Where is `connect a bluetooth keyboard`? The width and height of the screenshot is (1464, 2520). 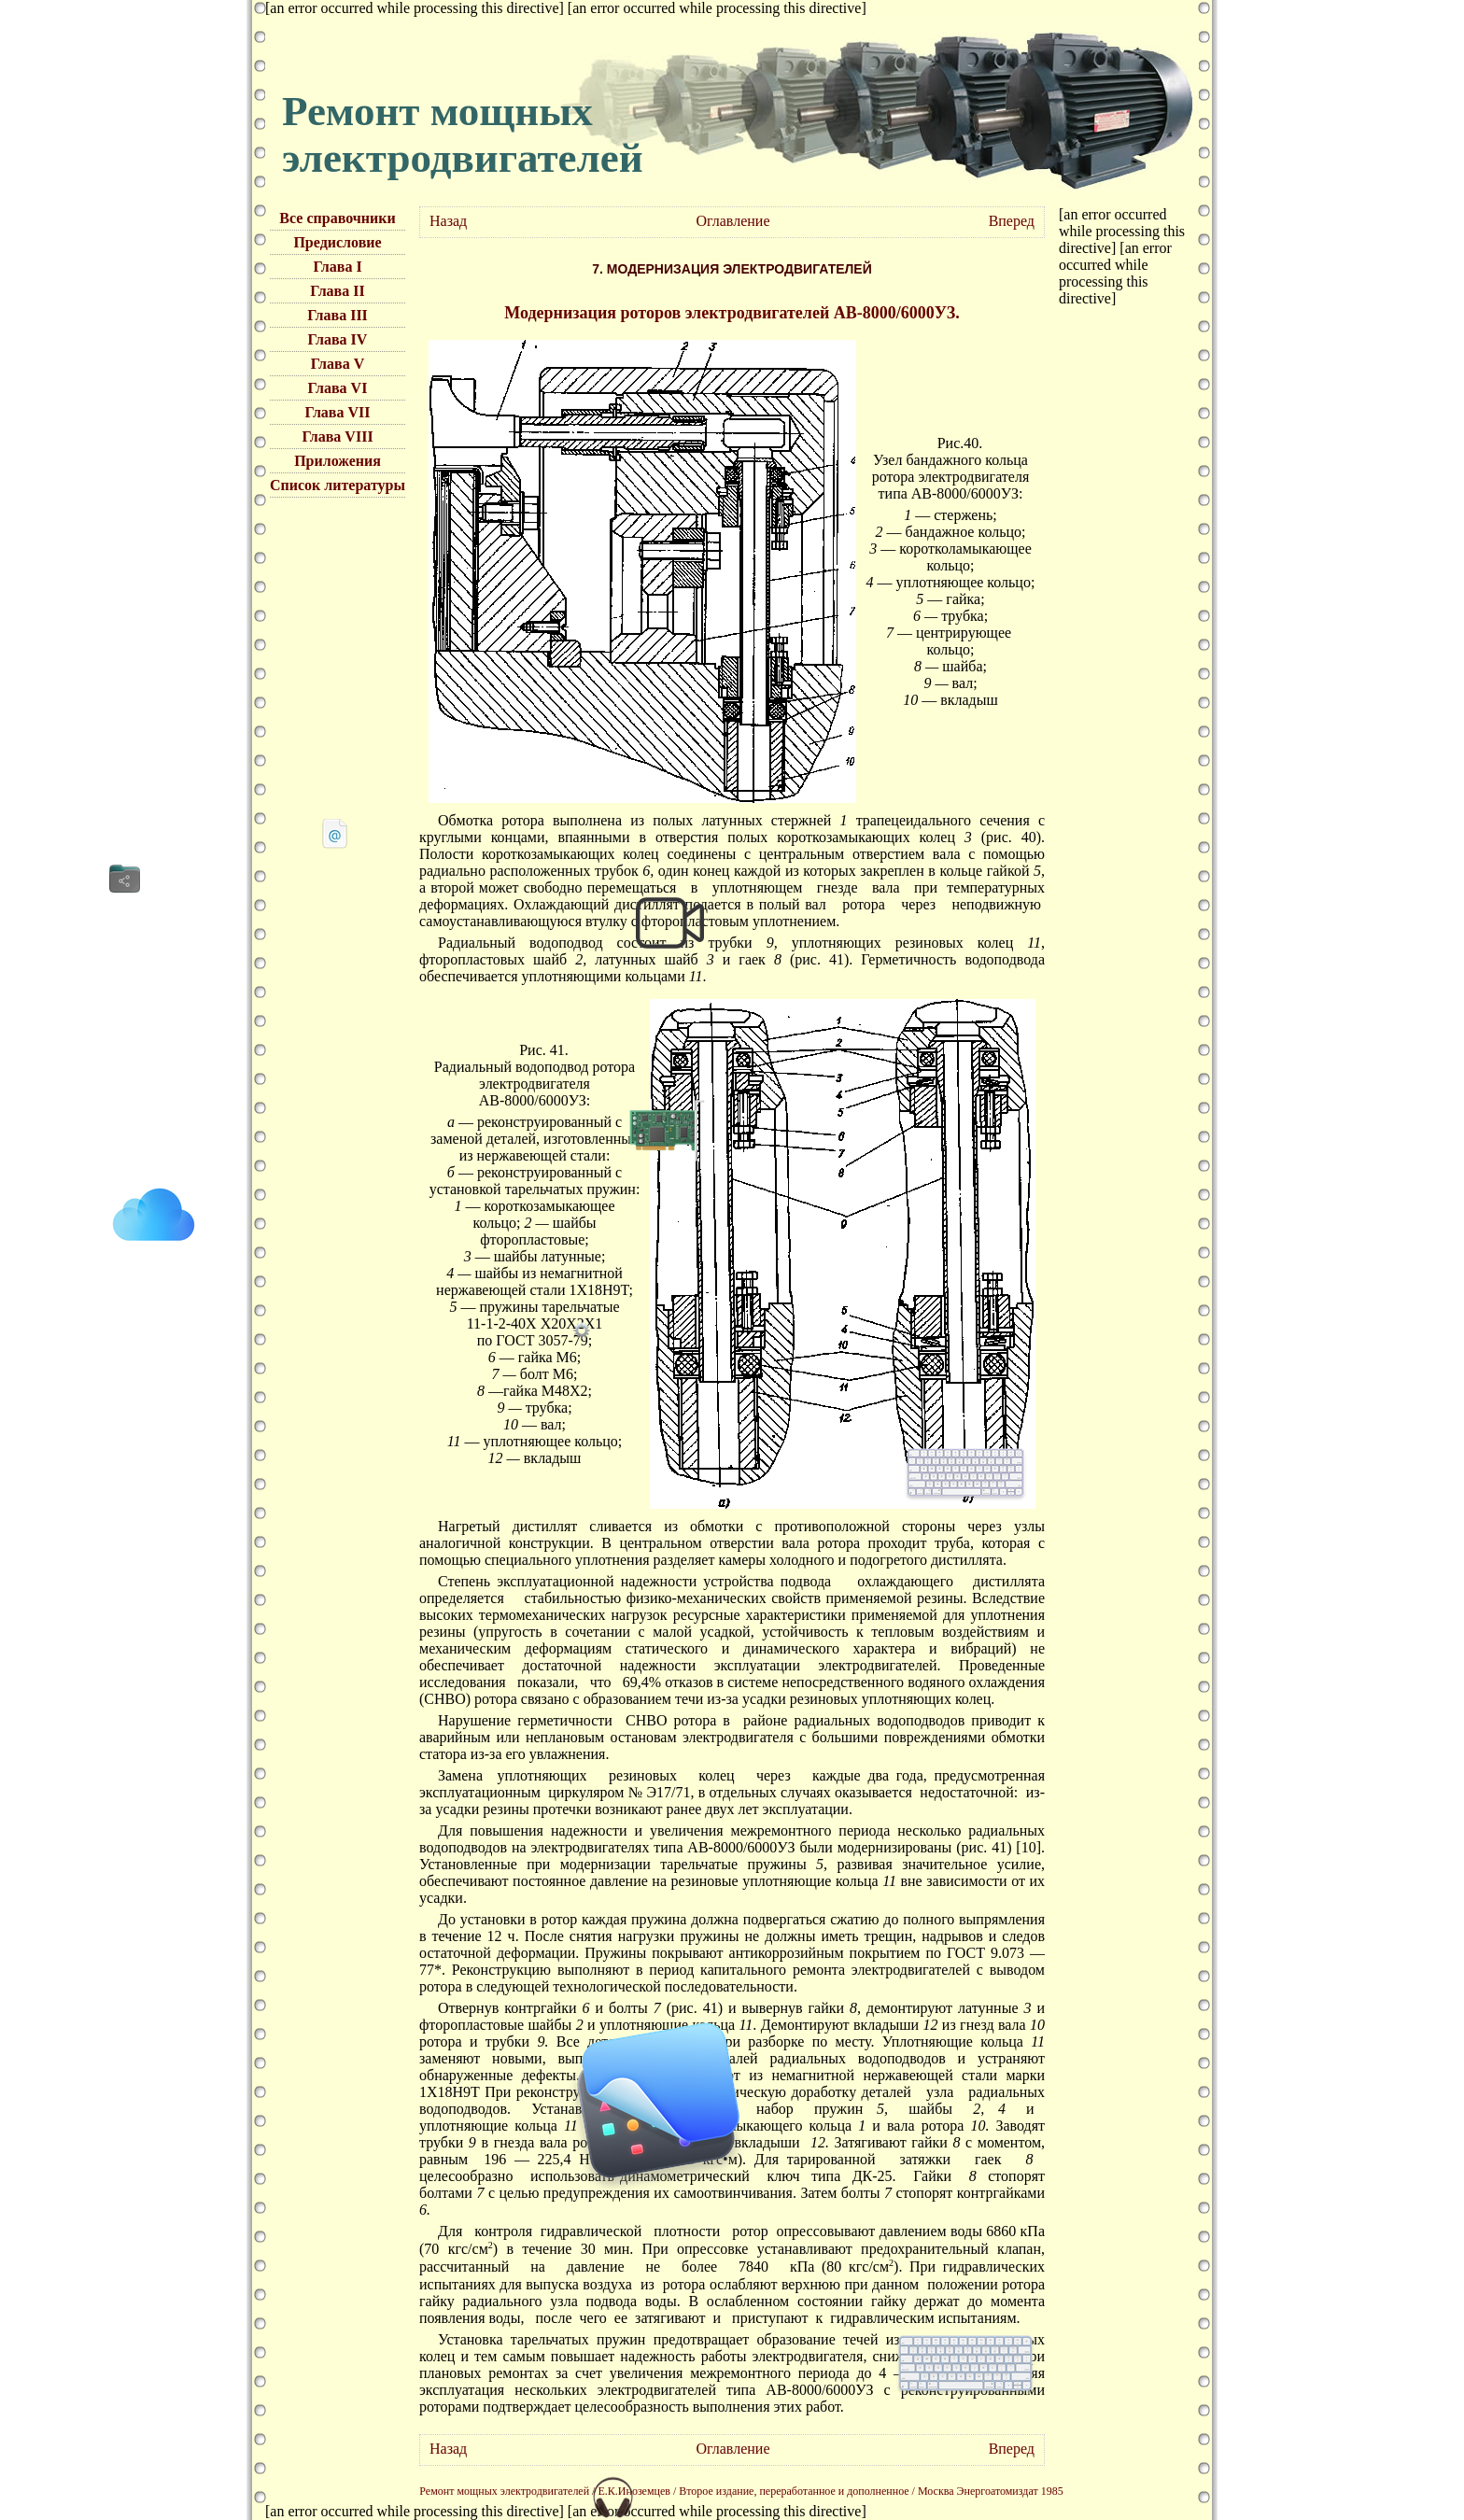
connect a bluetooth keyboard is located at coordinates (965, 2363).